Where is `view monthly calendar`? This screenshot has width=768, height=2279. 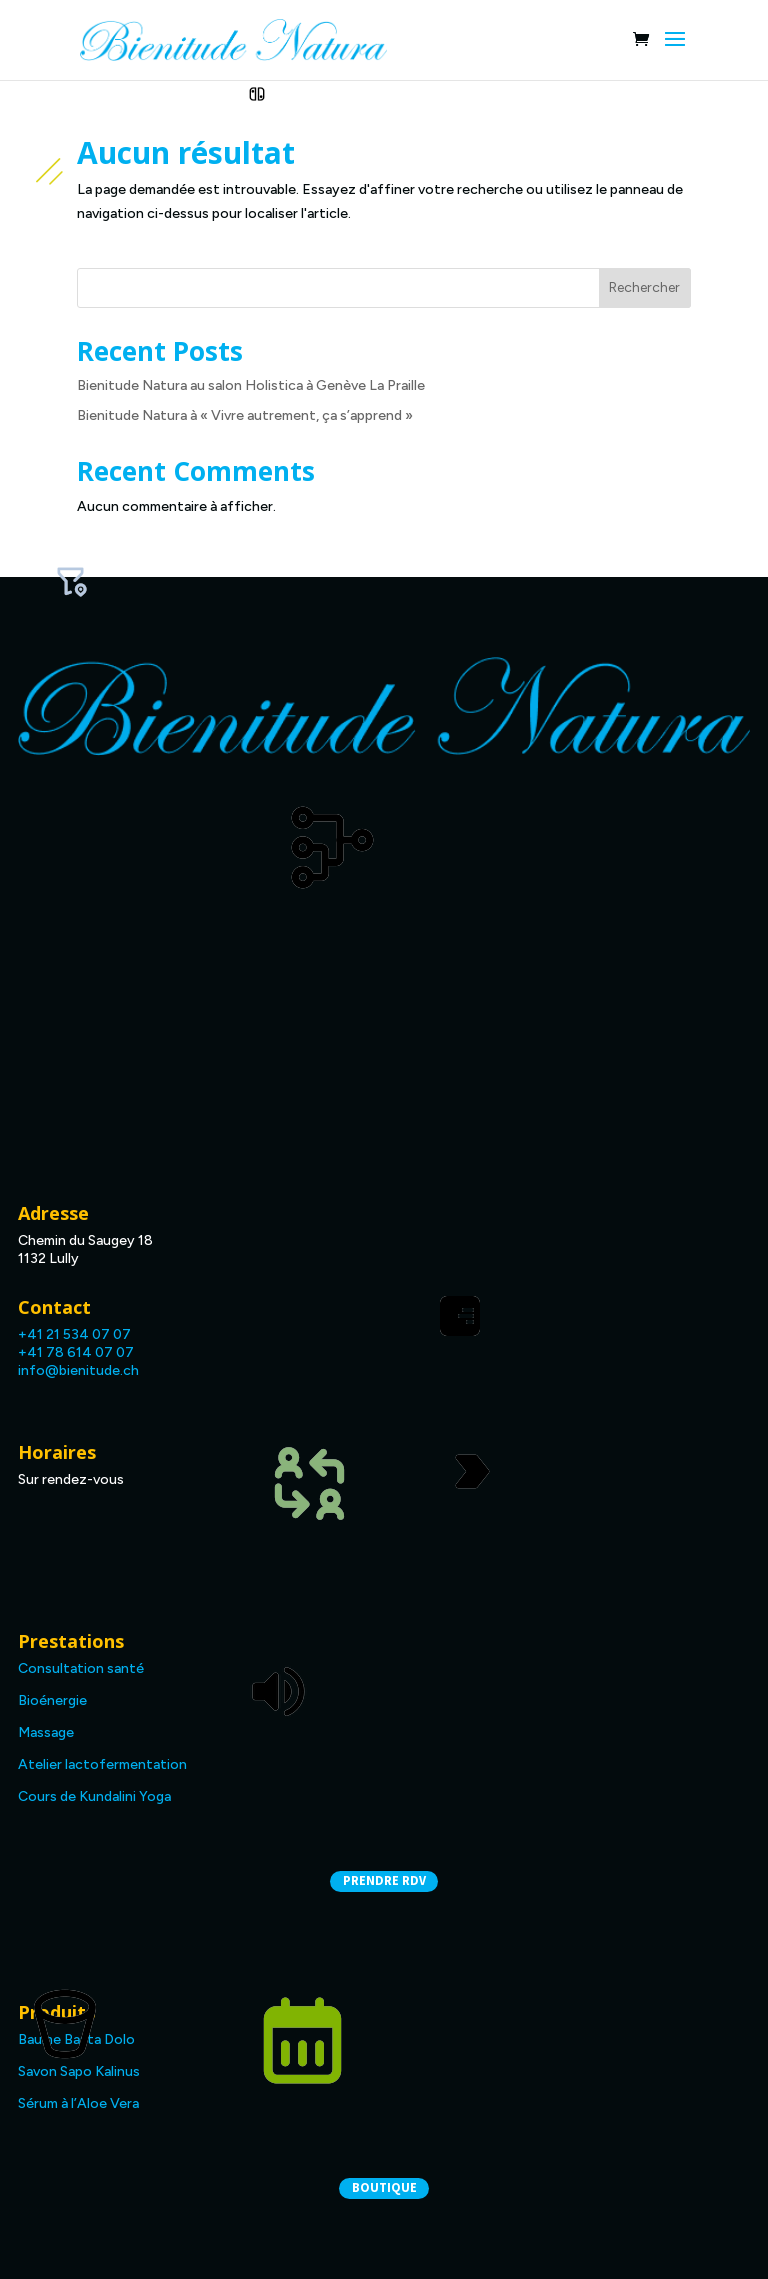 view monthly calendar is located at coordinates (302, 2040).